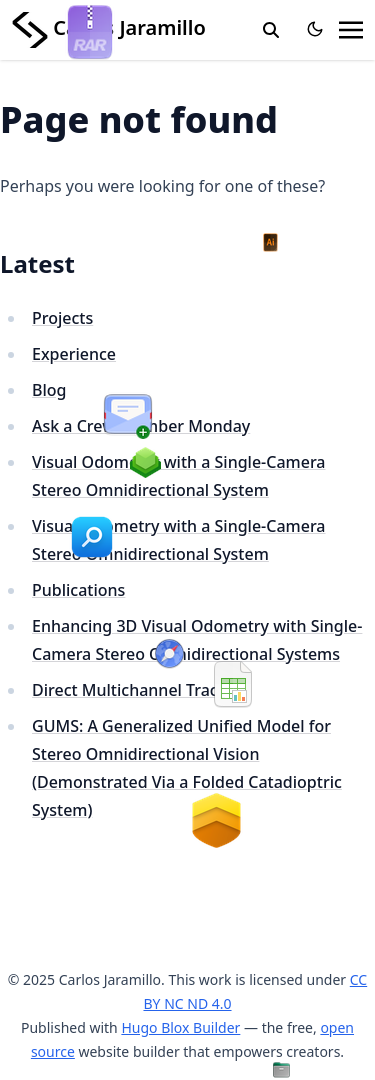 Image resolution: width=375 pixels, height=1080 pixels. What do you see at coordinates (145, 462) in the screenshot?
I see `open the visualize app` at bounding box center [145, 462].